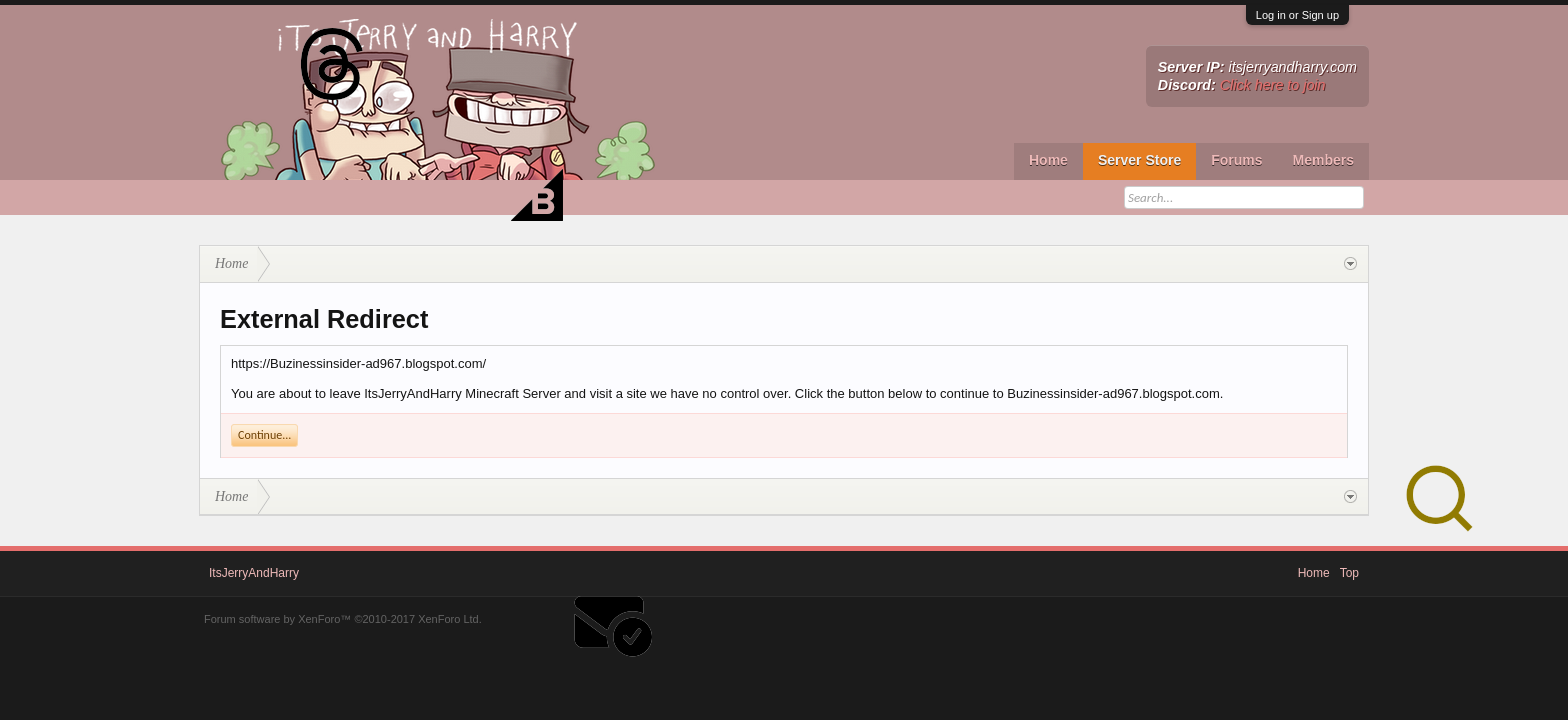 This screenshot has width=1568, height=720. What do you see at coordinates (1439, 498) in the screenshot?
I see `search for content or items` at bounding box center [1439, 498].